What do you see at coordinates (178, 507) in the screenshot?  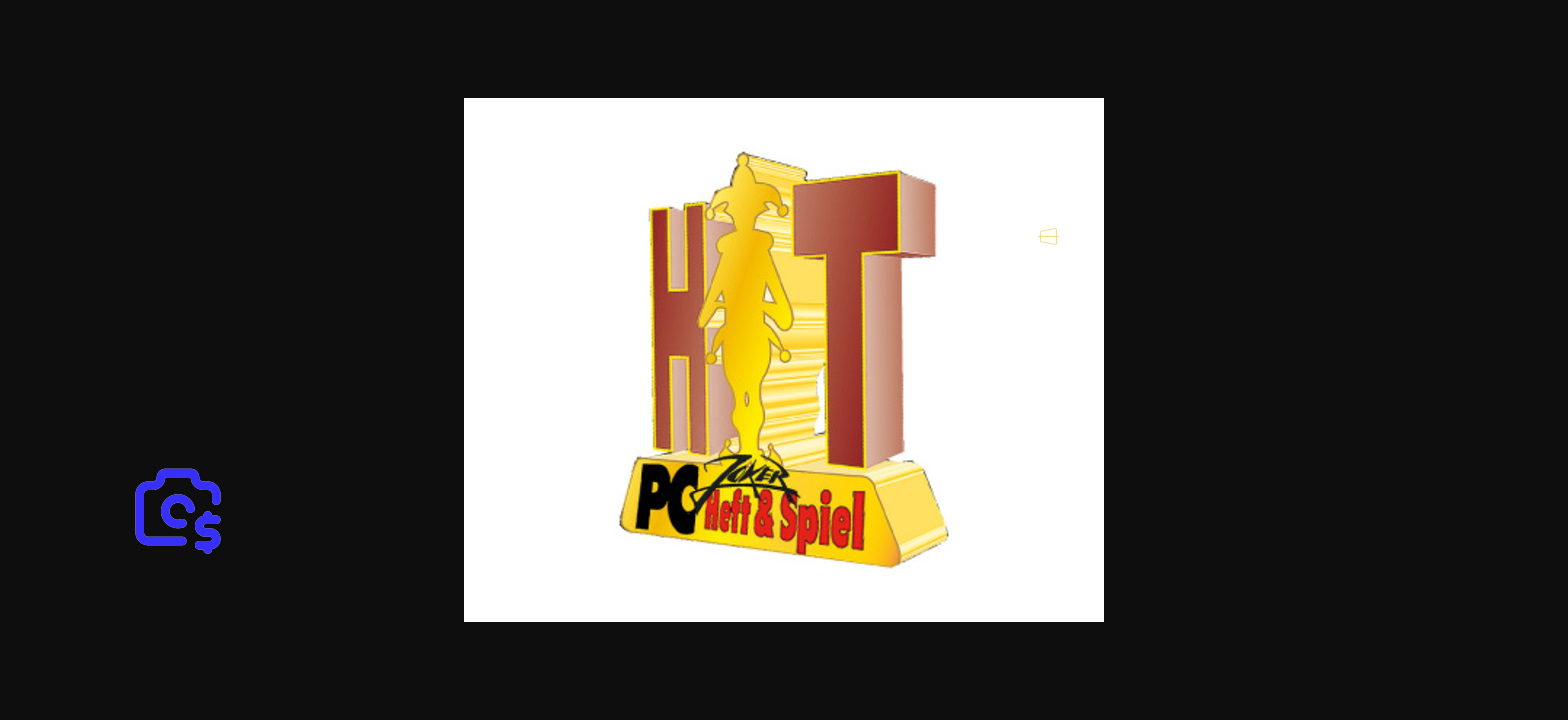 I see `purchase or rent camera equipment` at bounding box center [178, 507].